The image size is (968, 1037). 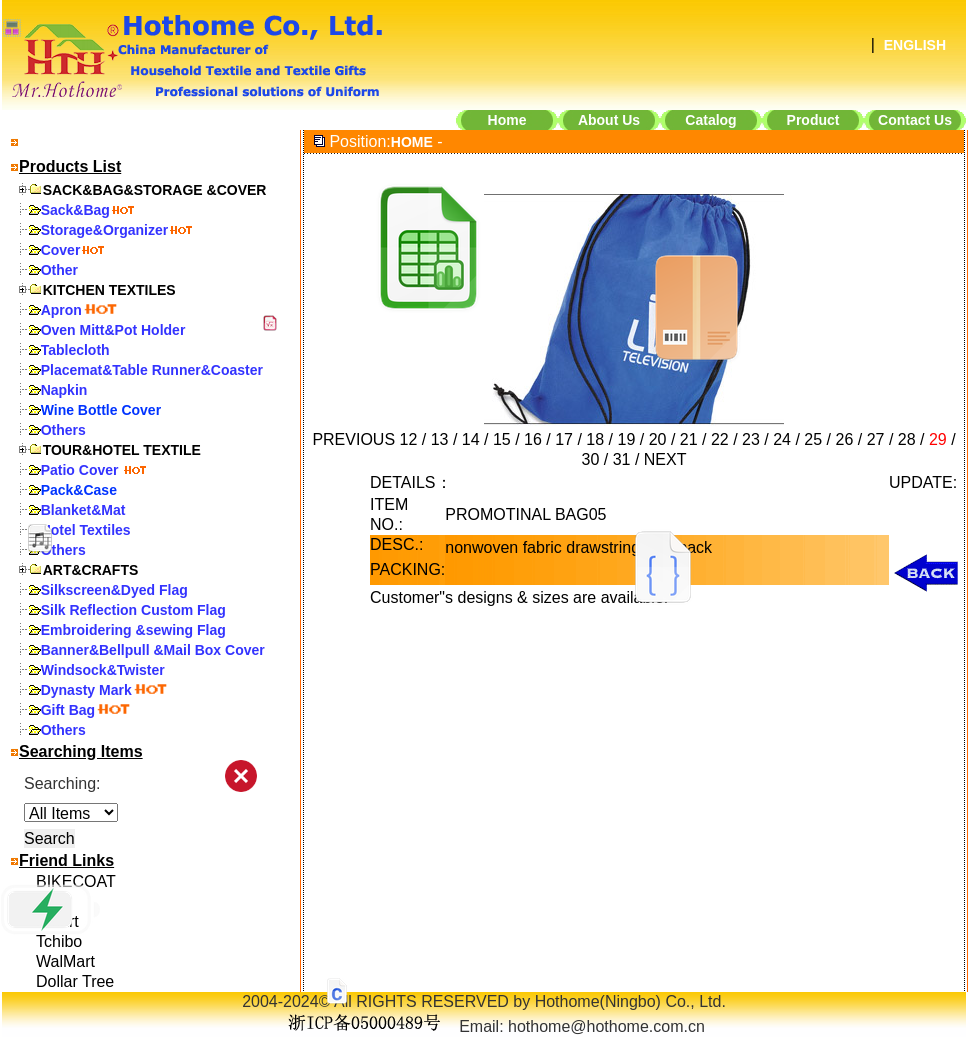 I want to click on libreoffice math formula file, so click(x=270, y=323).